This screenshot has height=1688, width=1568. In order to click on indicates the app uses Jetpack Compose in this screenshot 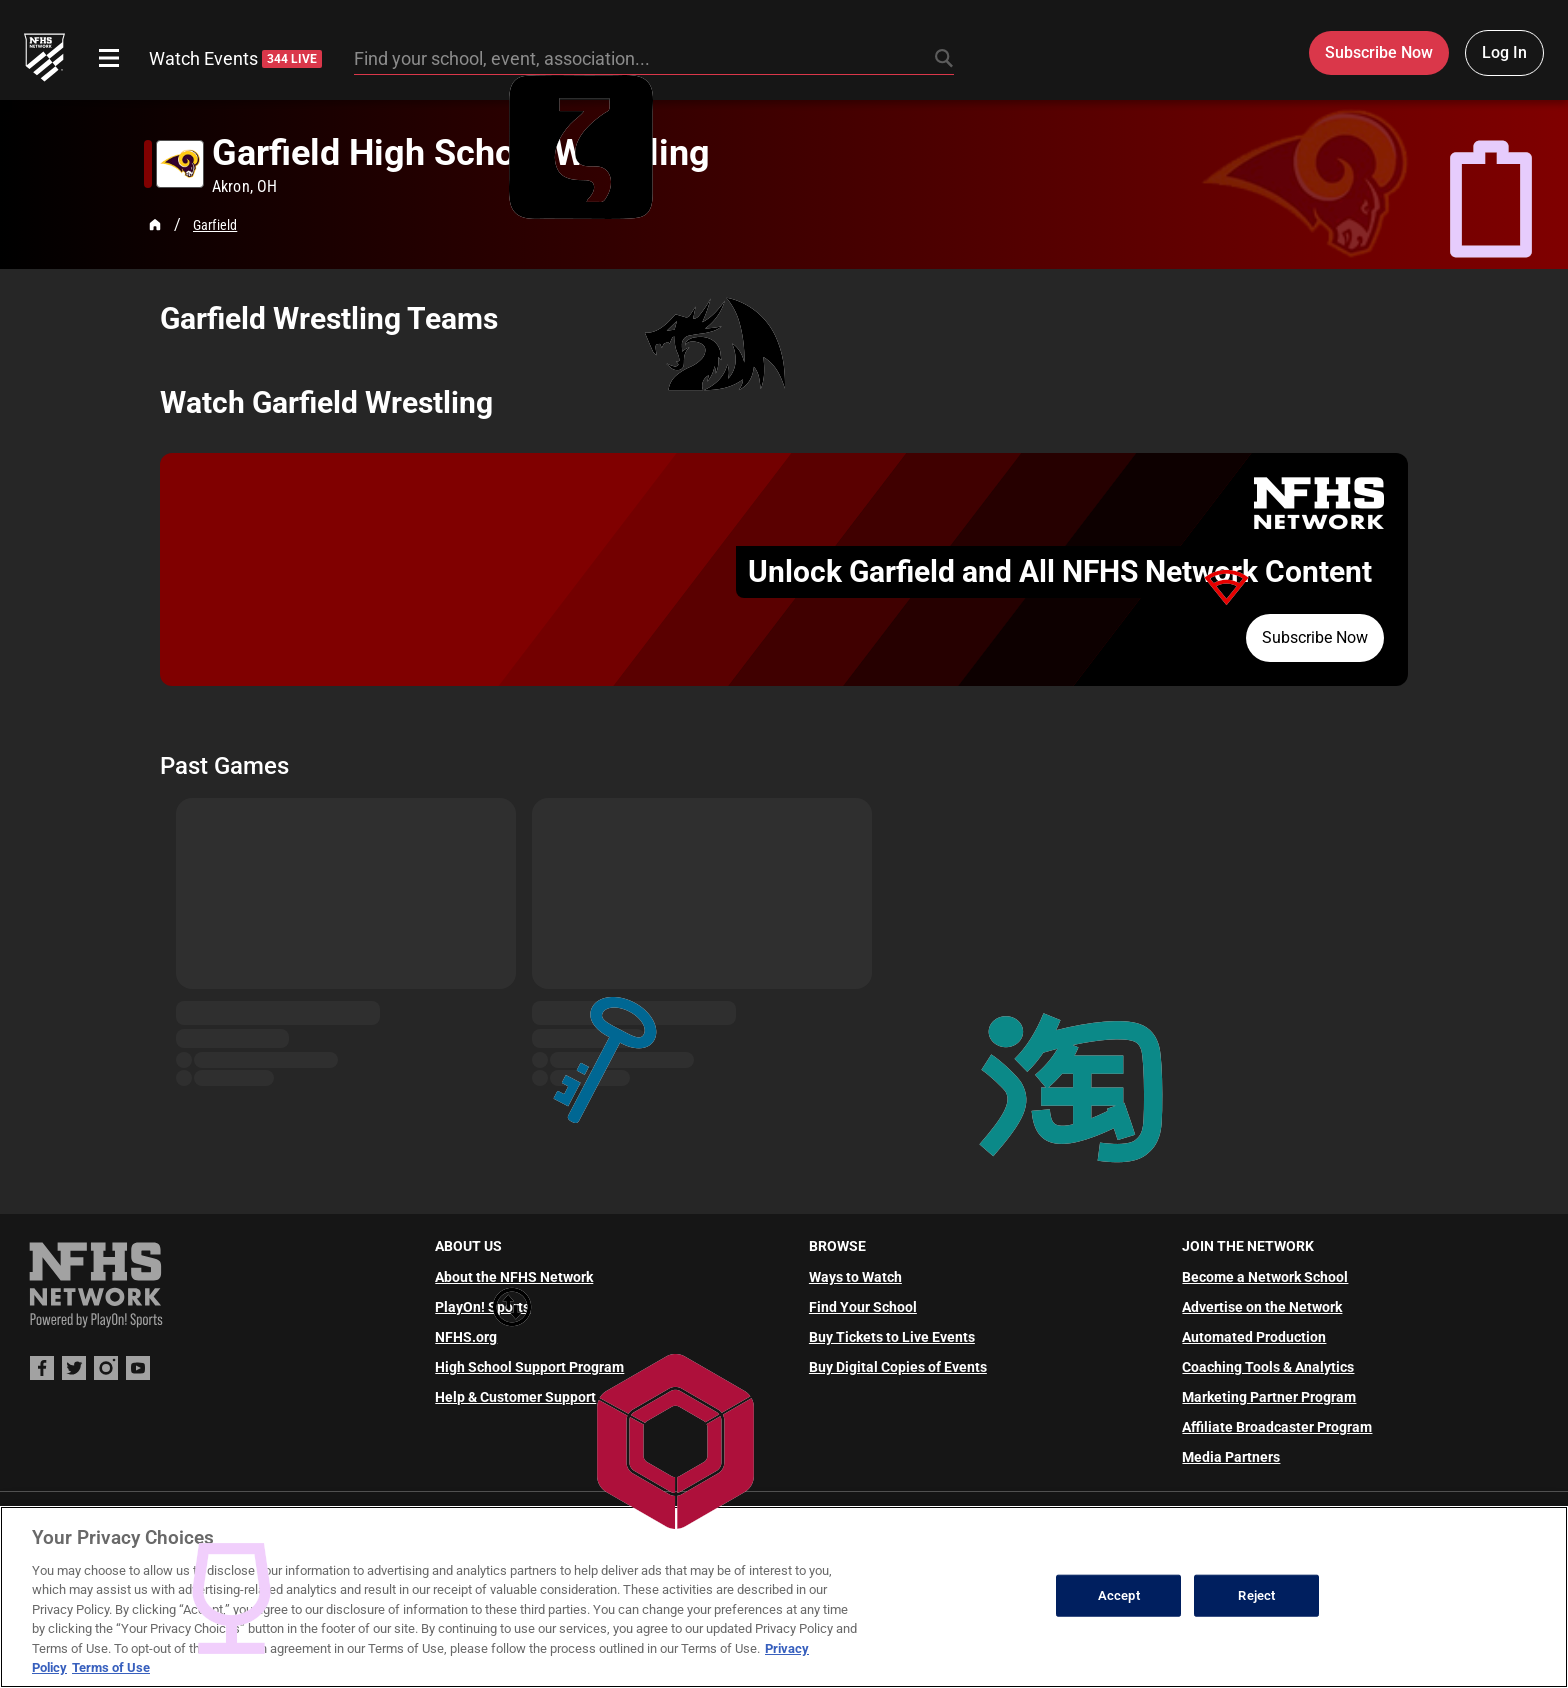, I will do `click(675, 1441)`.